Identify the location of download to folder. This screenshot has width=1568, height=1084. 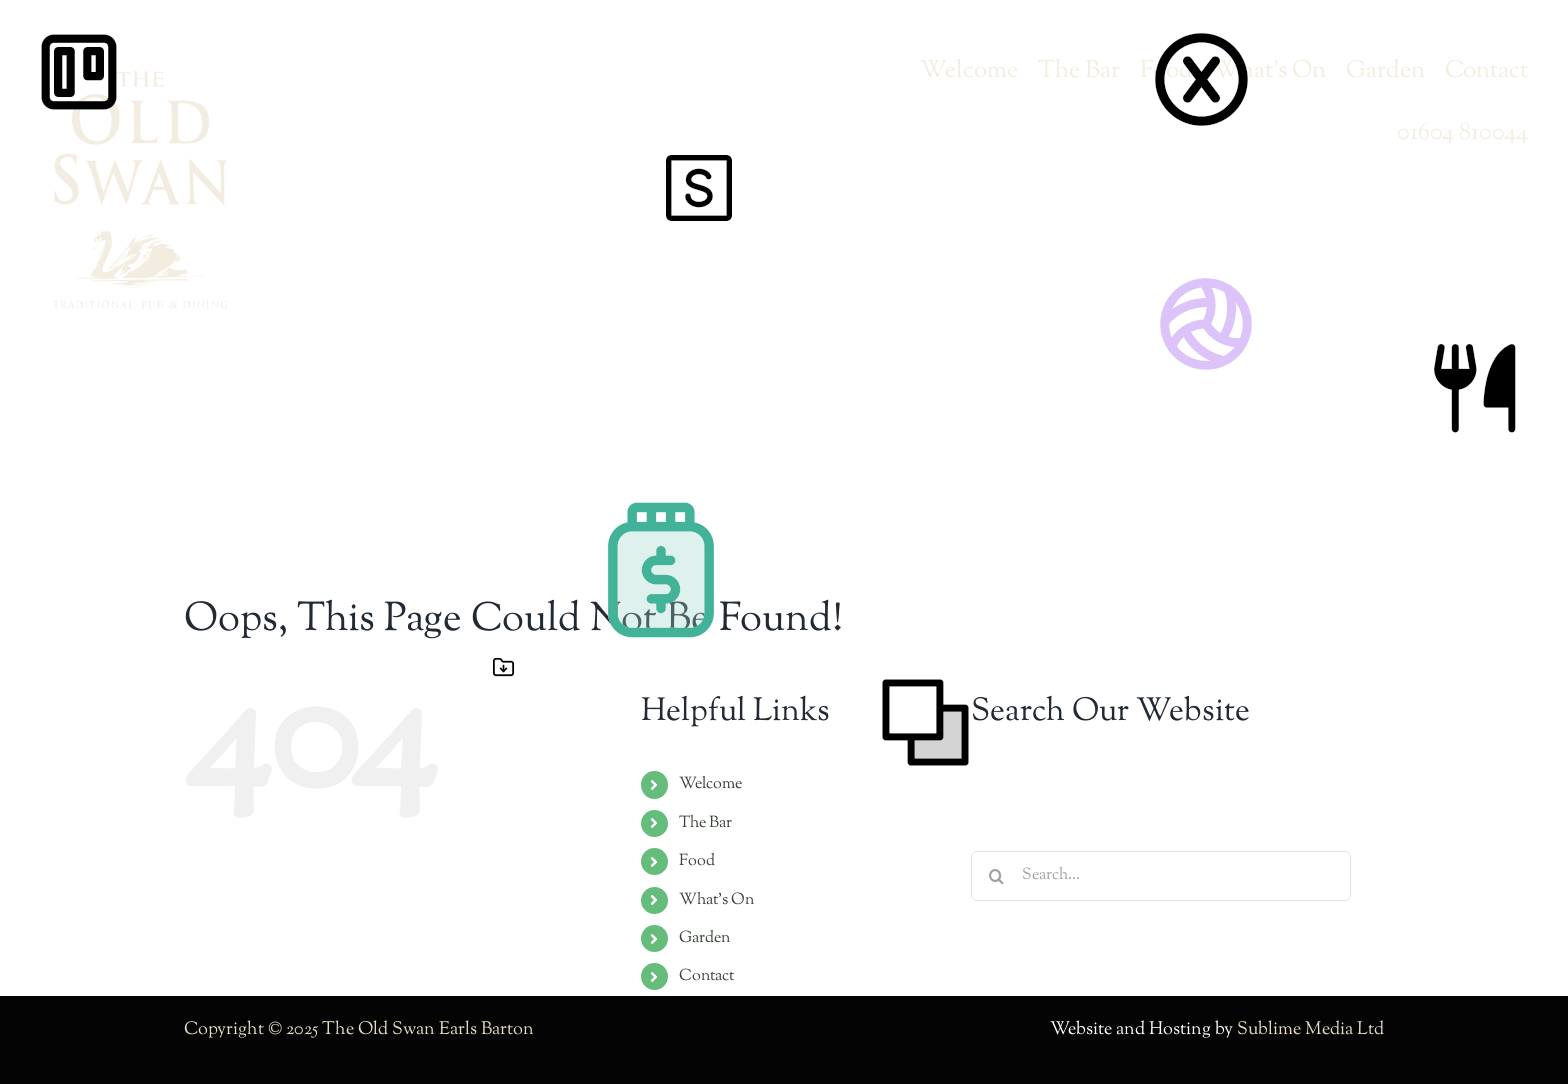
(503, 667).